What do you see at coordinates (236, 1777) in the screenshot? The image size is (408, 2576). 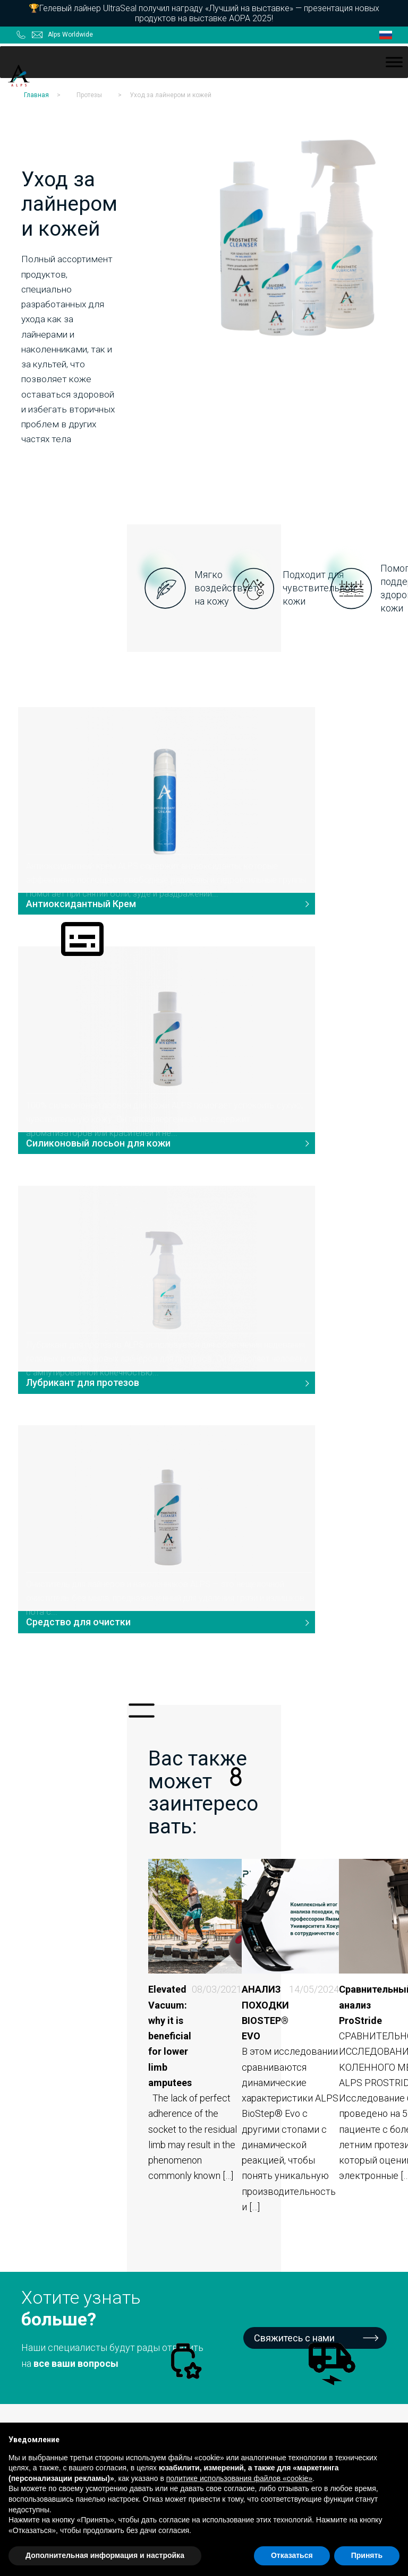 I see `indicates the number eight in a list or sequence` at bounding box center [236, 1777].